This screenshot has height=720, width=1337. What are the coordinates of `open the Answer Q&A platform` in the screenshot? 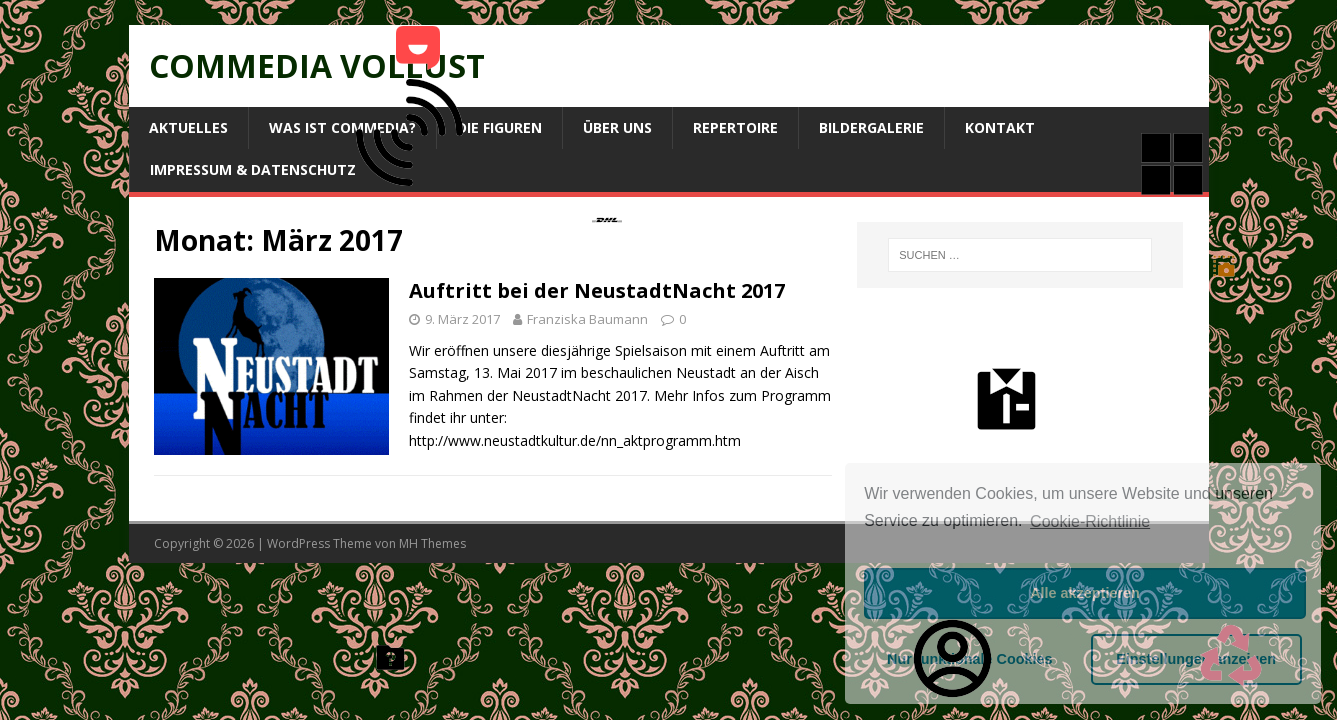 It's located at (418, 48).